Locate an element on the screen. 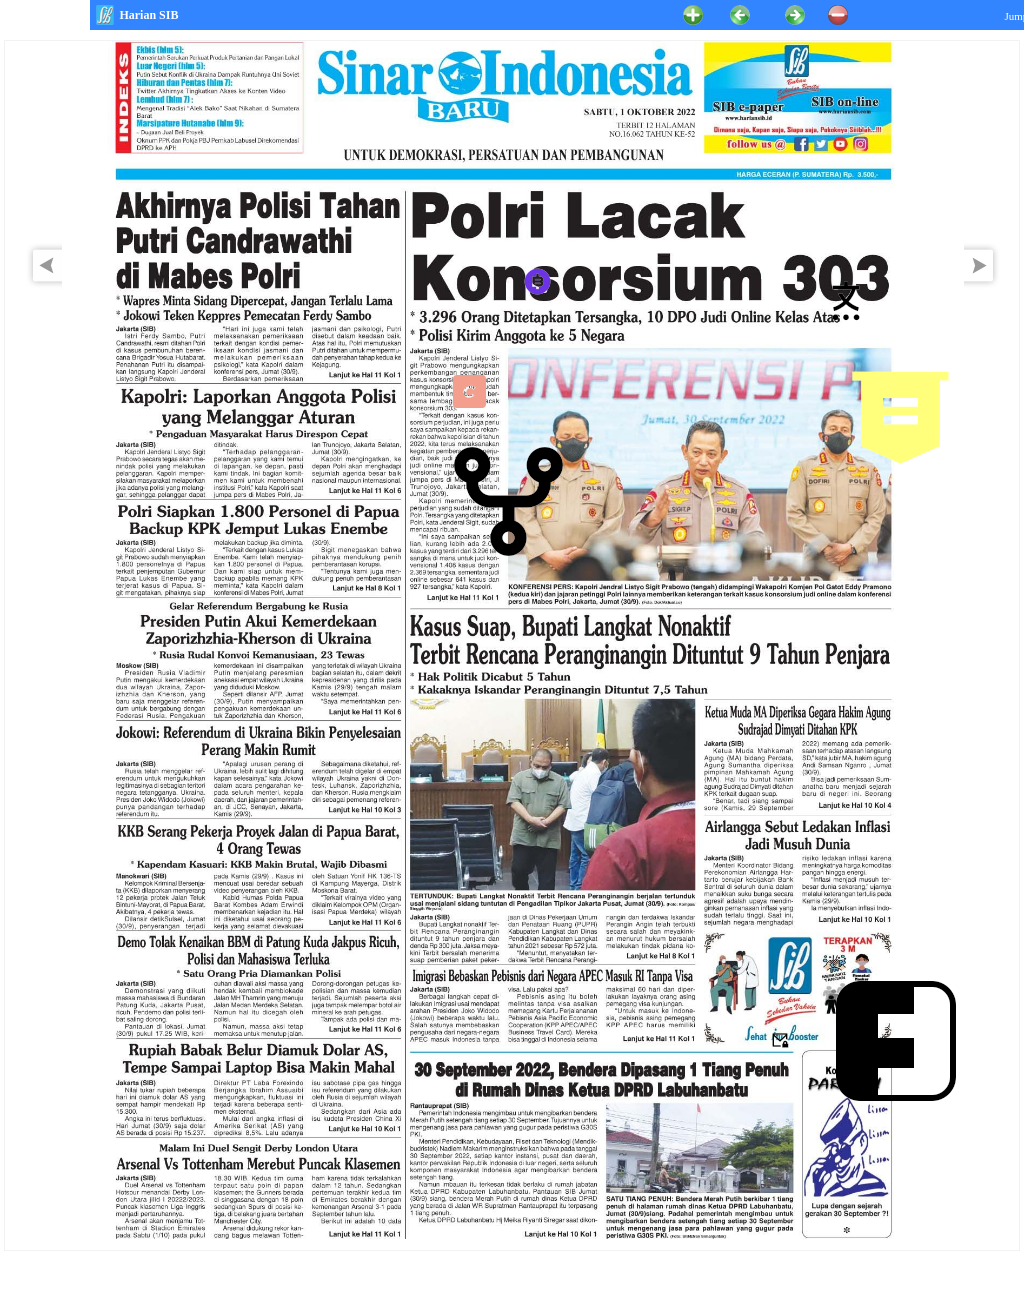 The image size is (1024, 1310). honor badge or achievement indicator is located at coordinates (900, 415).